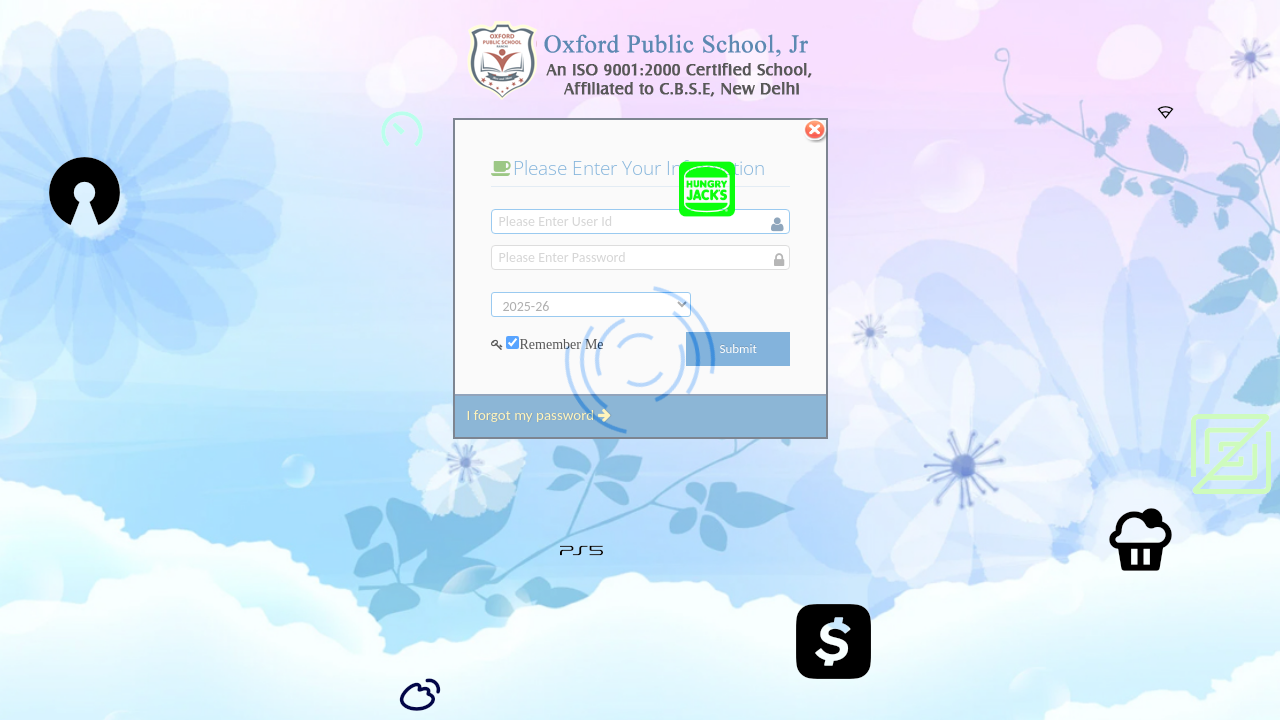 The image size is (1280, 720). What do you see at coordinates (1231, 454) in the screenshot?
I see `open zed code editor` at bounding box center [1231, 454].